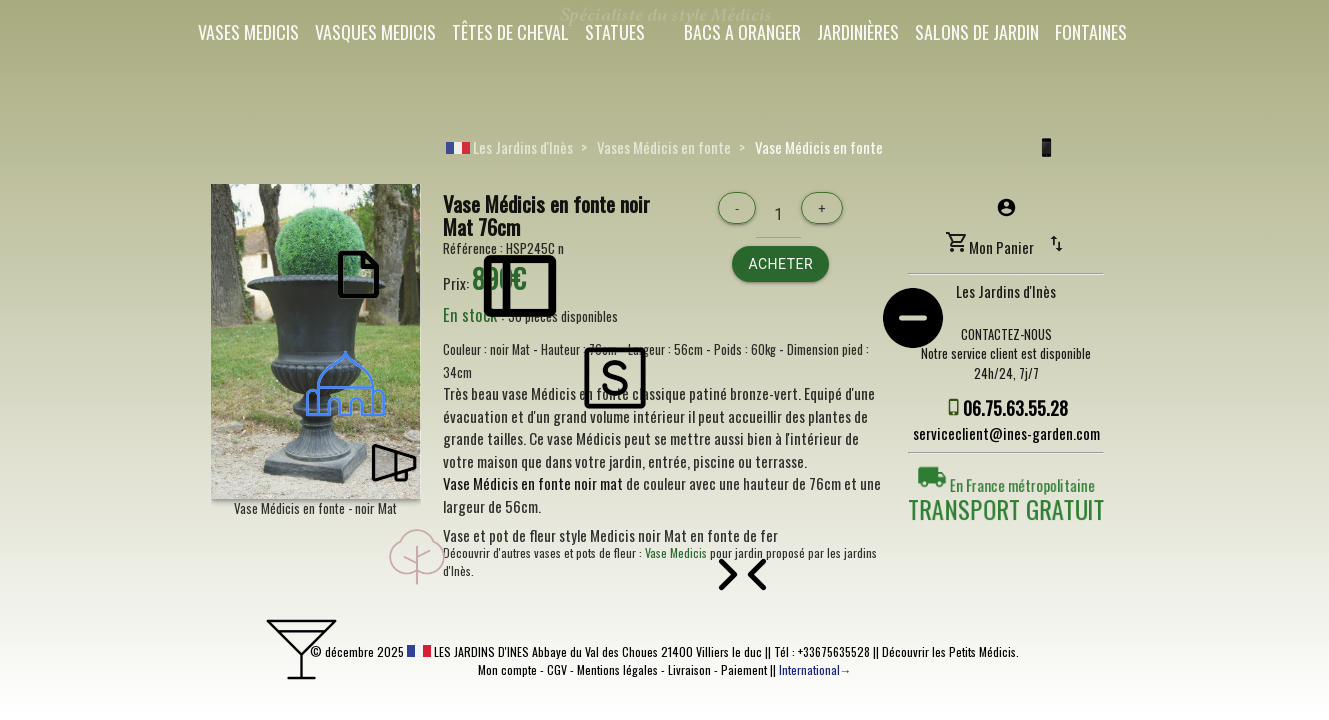  I want to click on link to Stripe payment services, so click(615, 378).